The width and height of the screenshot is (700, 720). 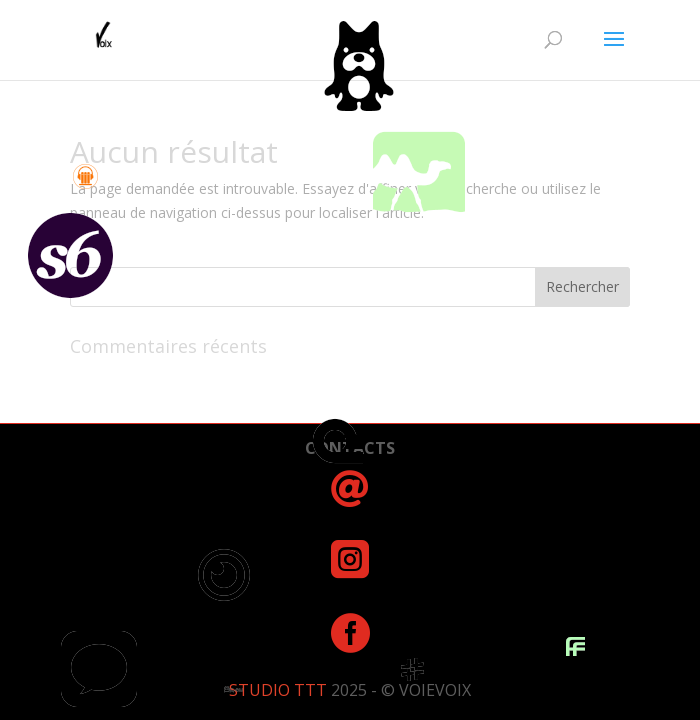 I want to click on view or preview content, so click(x=224, y=575).